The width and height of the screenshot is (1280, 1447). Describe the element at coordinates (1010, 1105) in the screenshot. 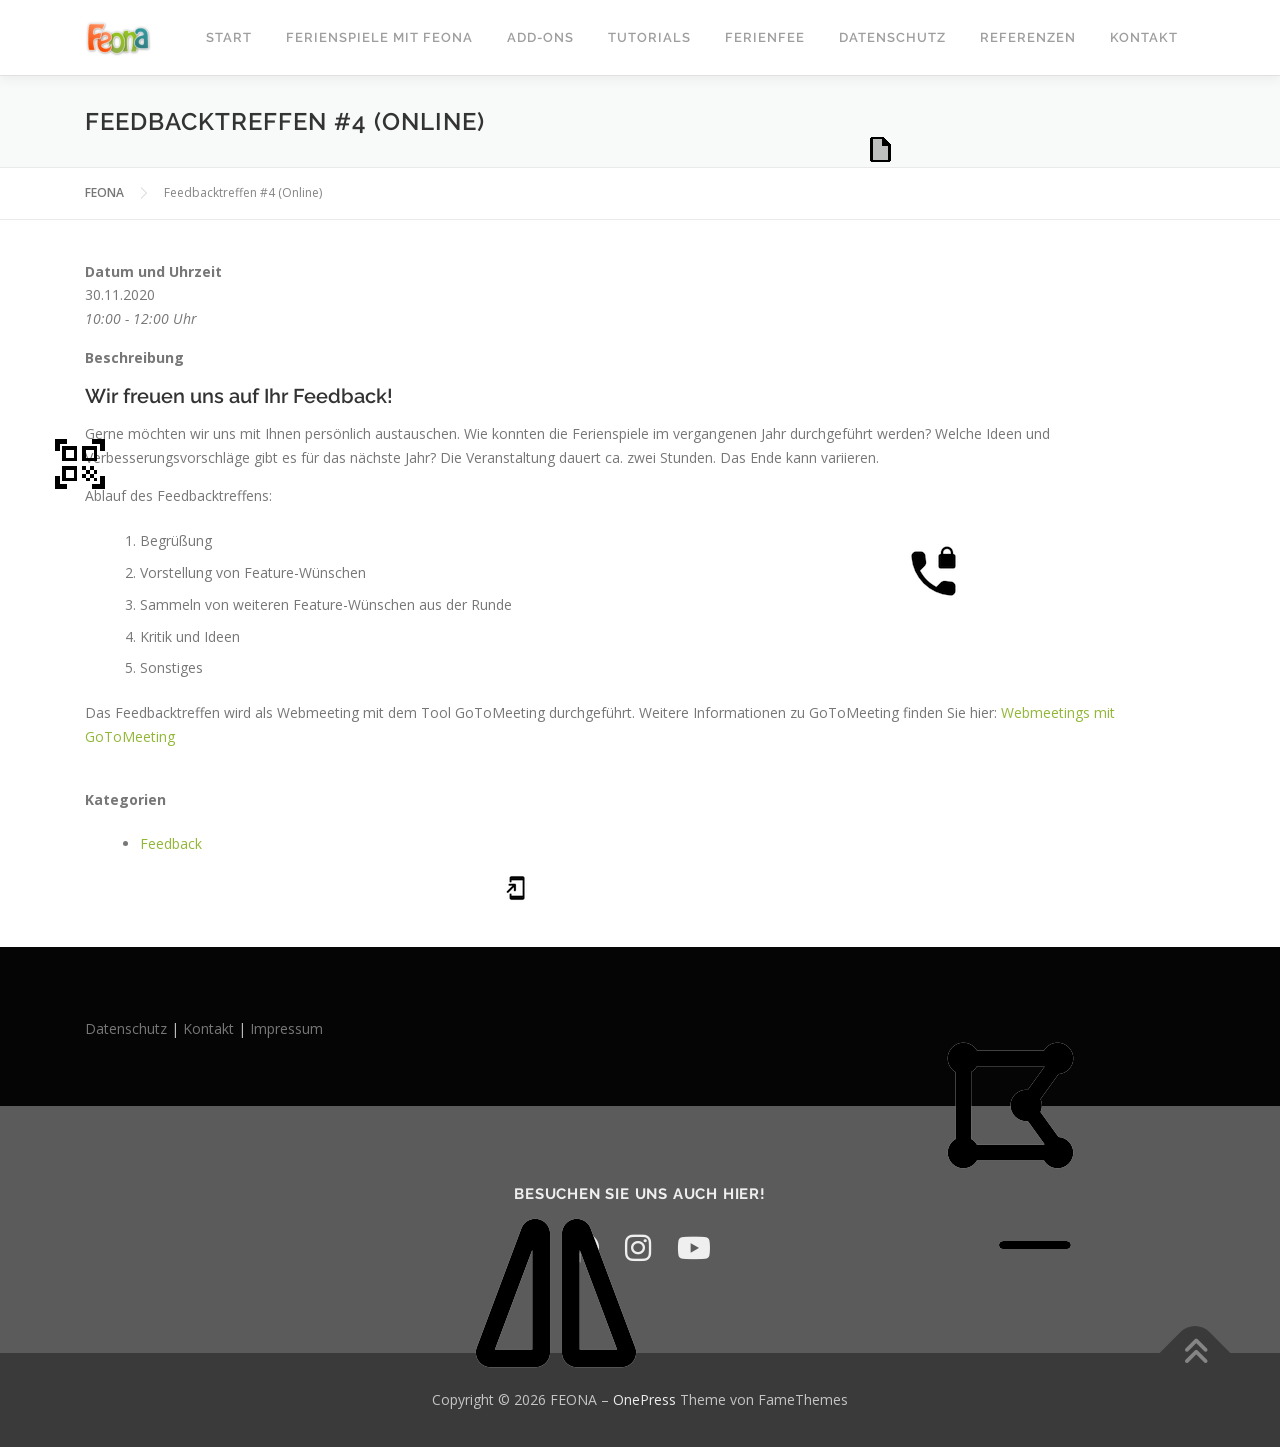

I see `draw a custom polygon shape` at that location.